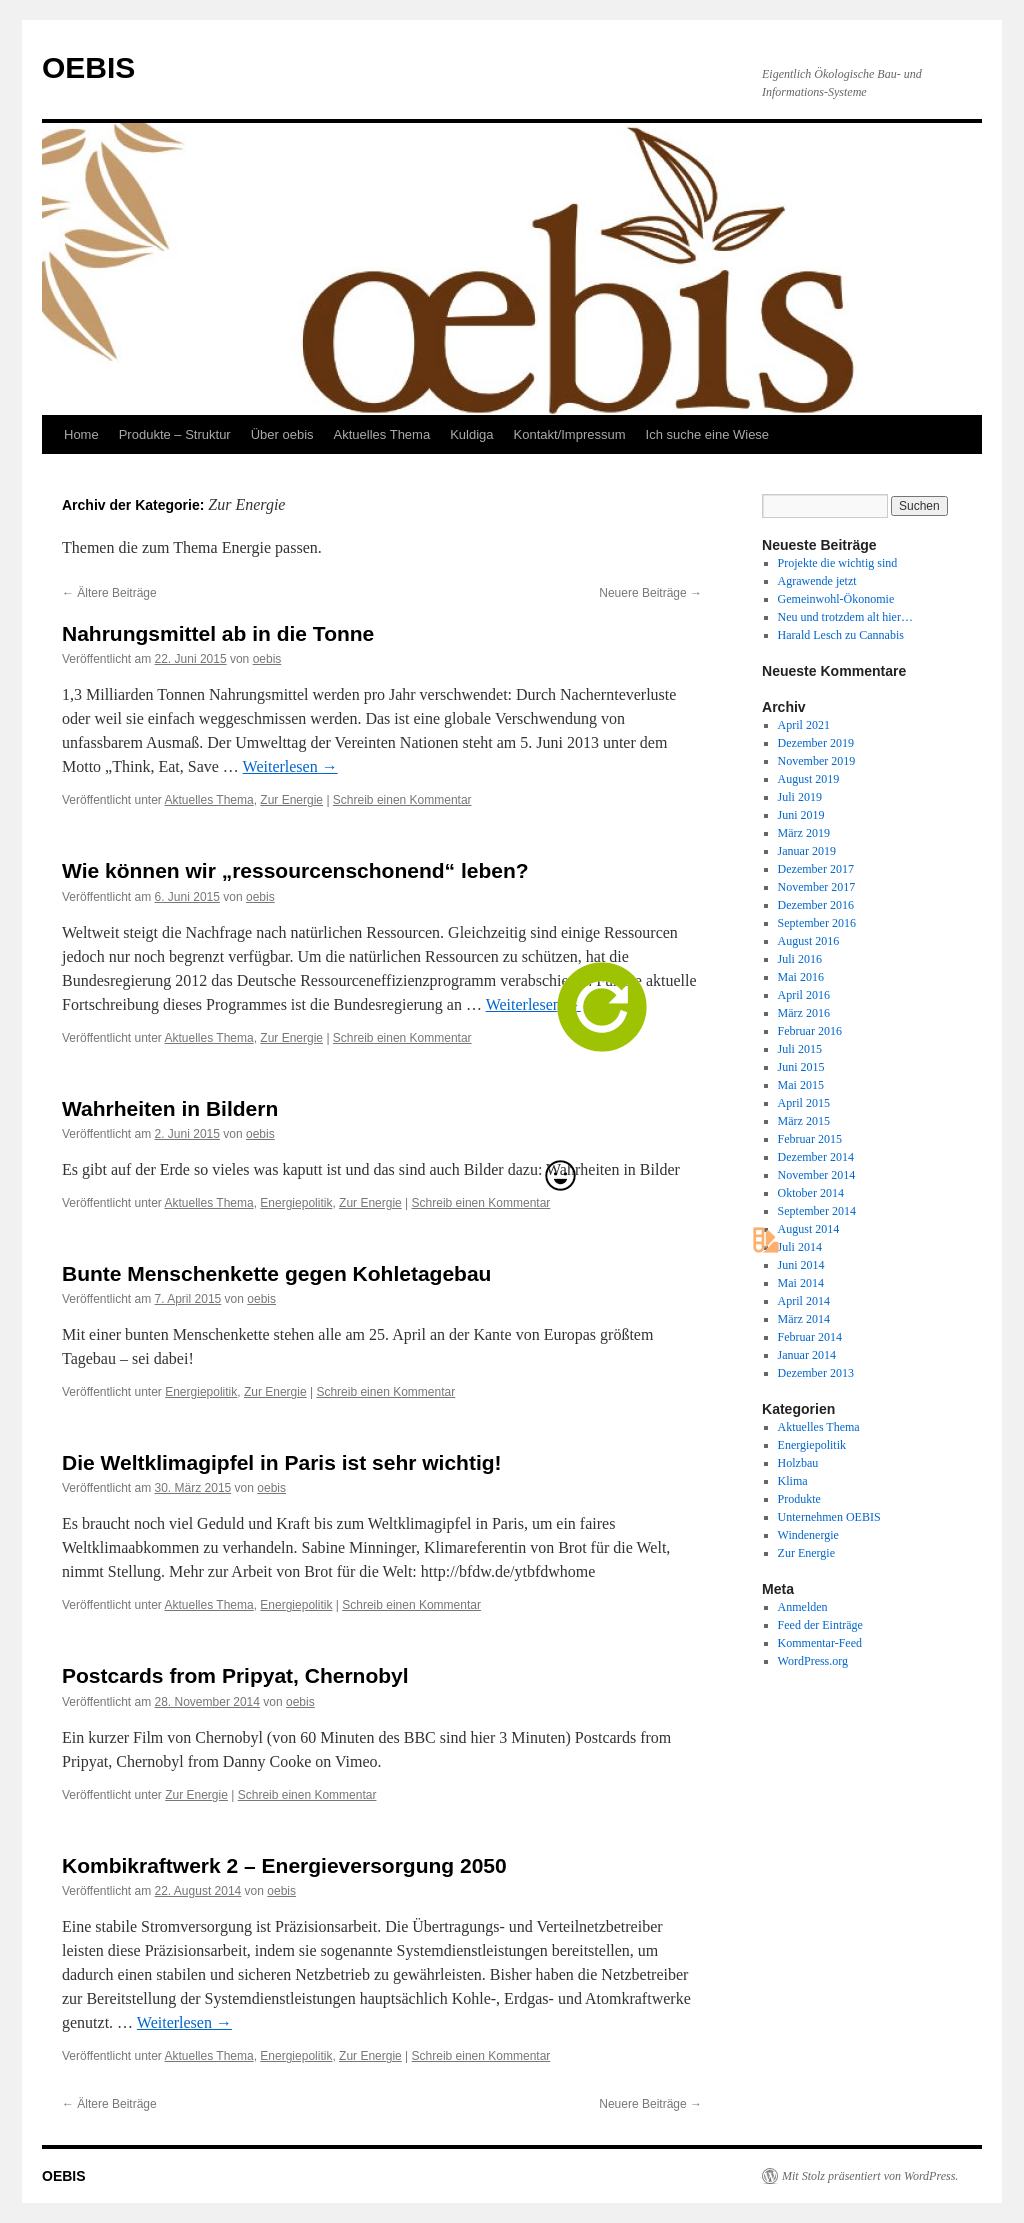  Describe the element at coordinates (560, 1175) in the screenshot. I see `rate your experience positively` at that location.